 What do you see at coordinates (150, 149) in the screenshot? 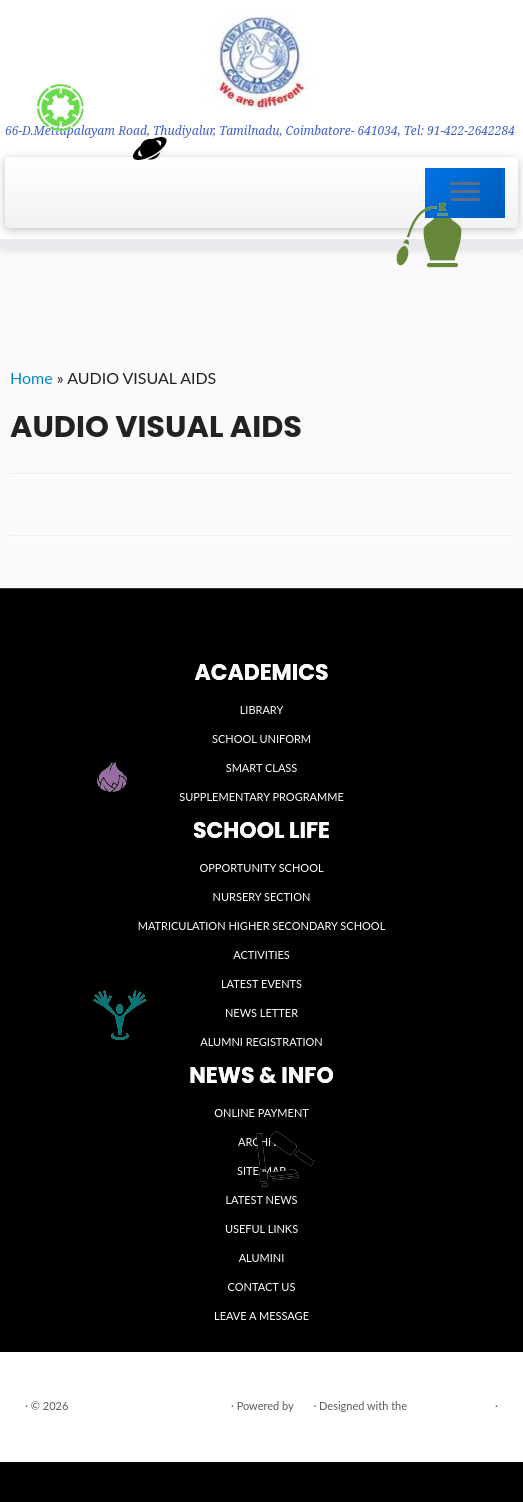
I see `access space or astronomy-themed content` at bounding box center [150, 149].